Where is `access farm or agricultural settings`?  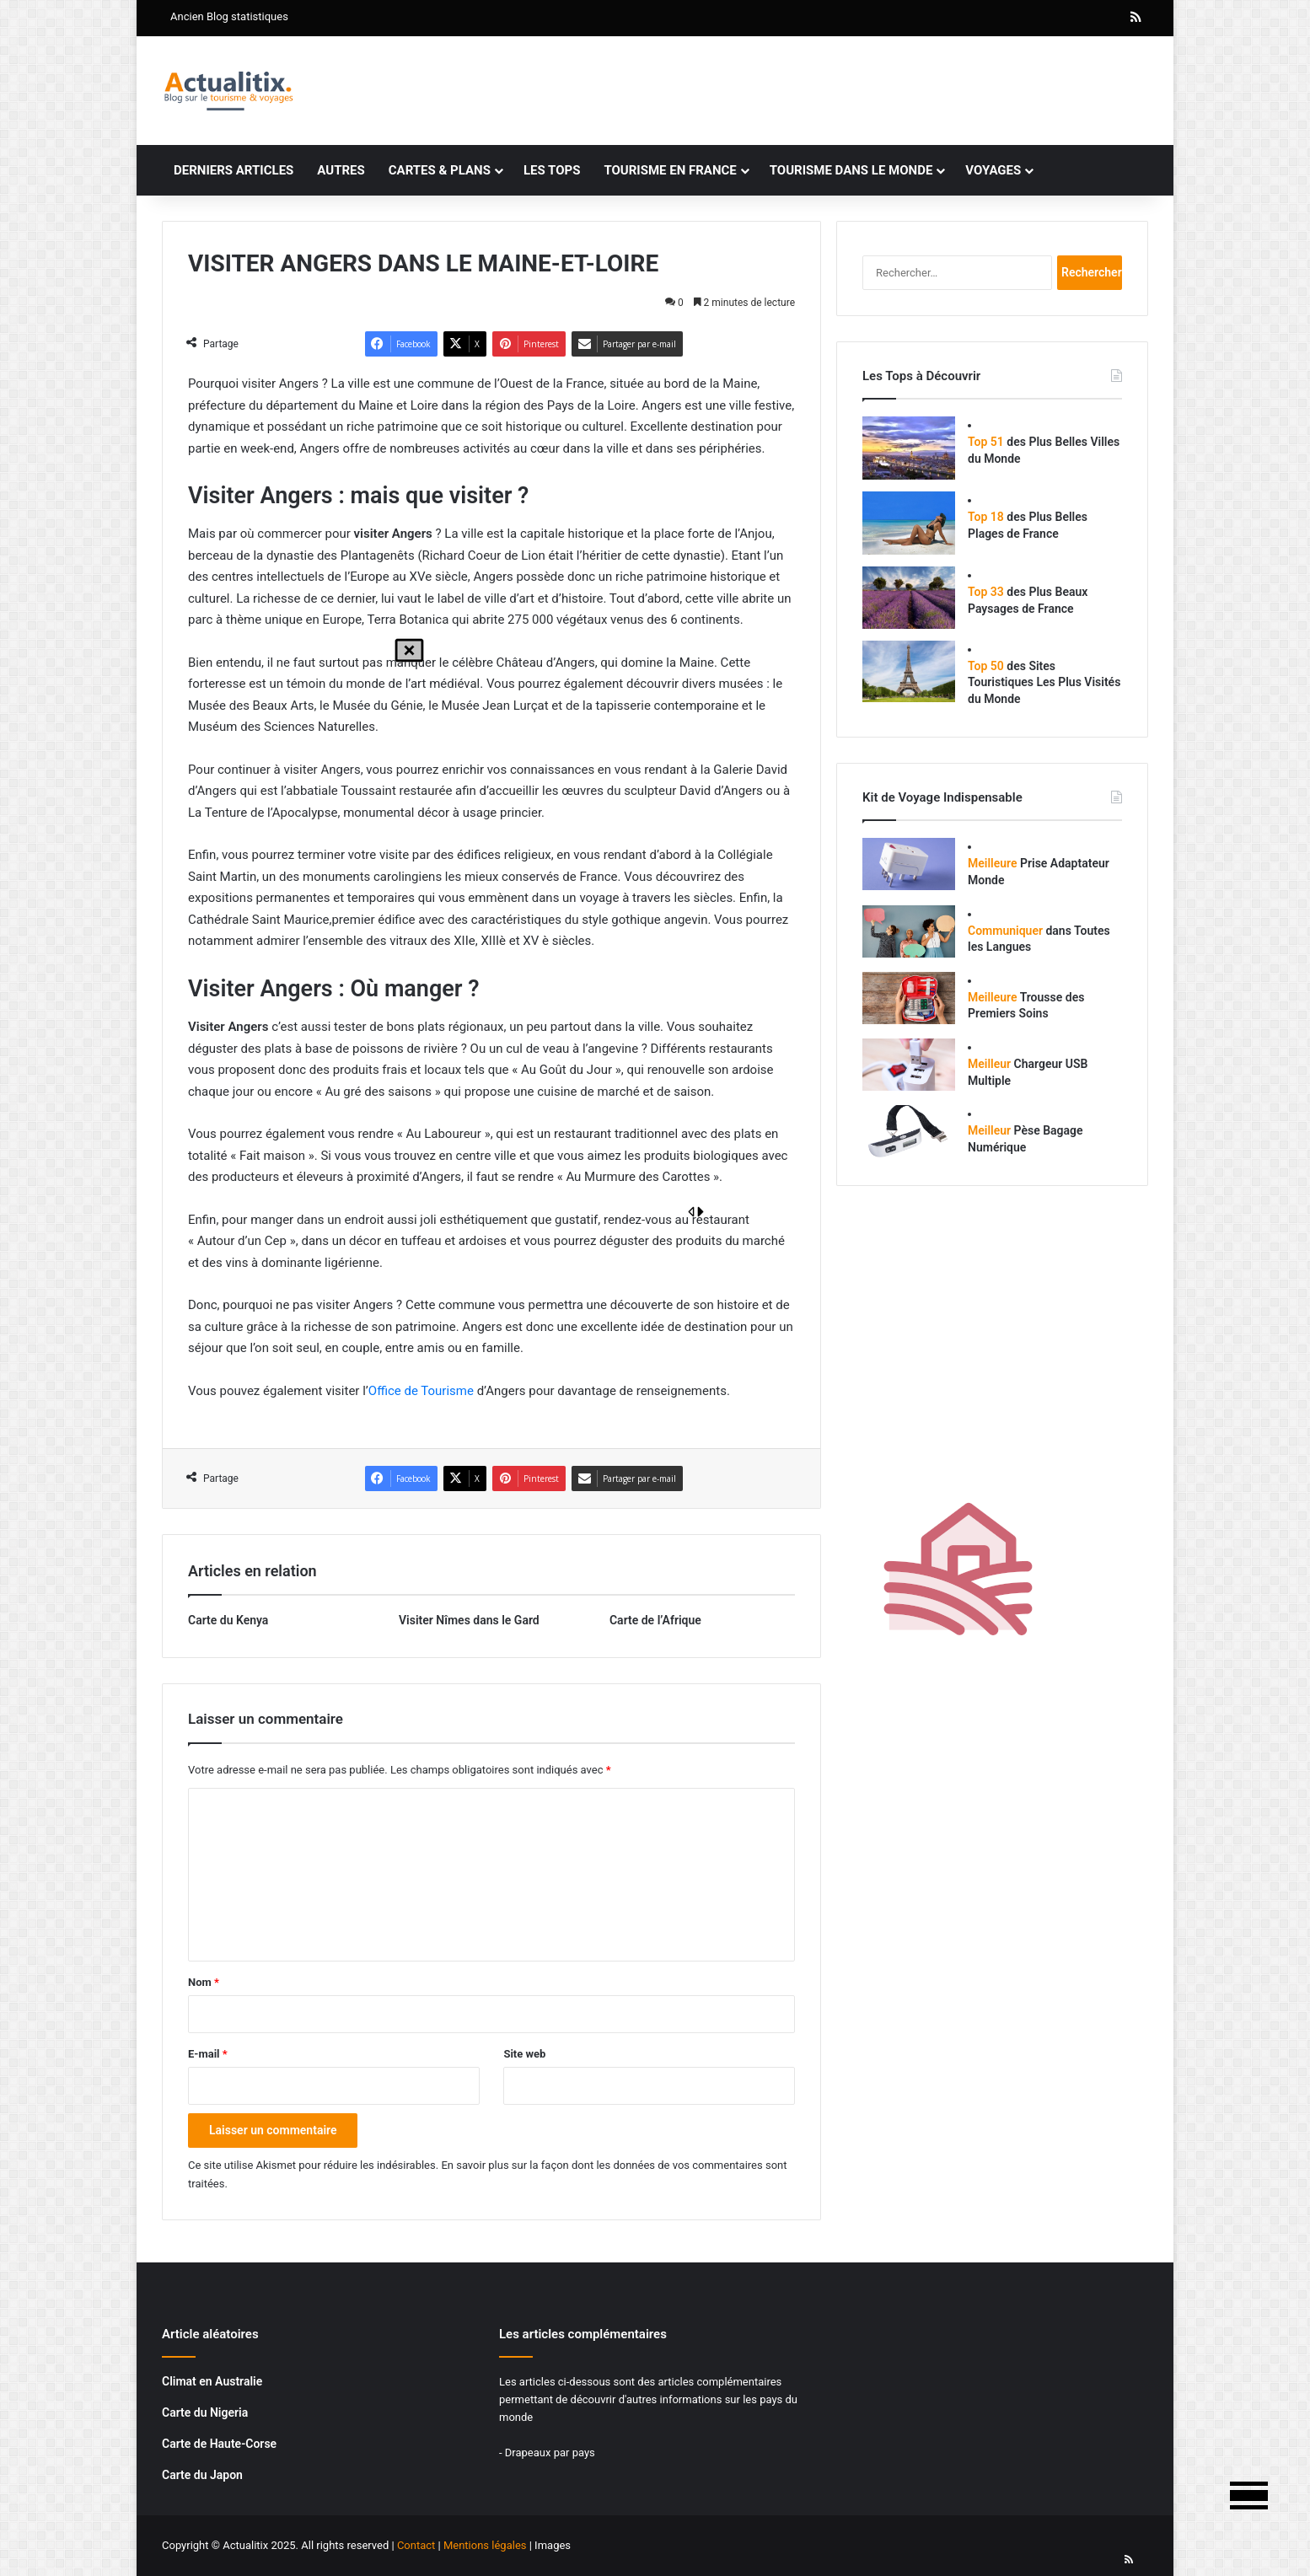
access farm or agricultural settings is located at coordinates (958, 1571).